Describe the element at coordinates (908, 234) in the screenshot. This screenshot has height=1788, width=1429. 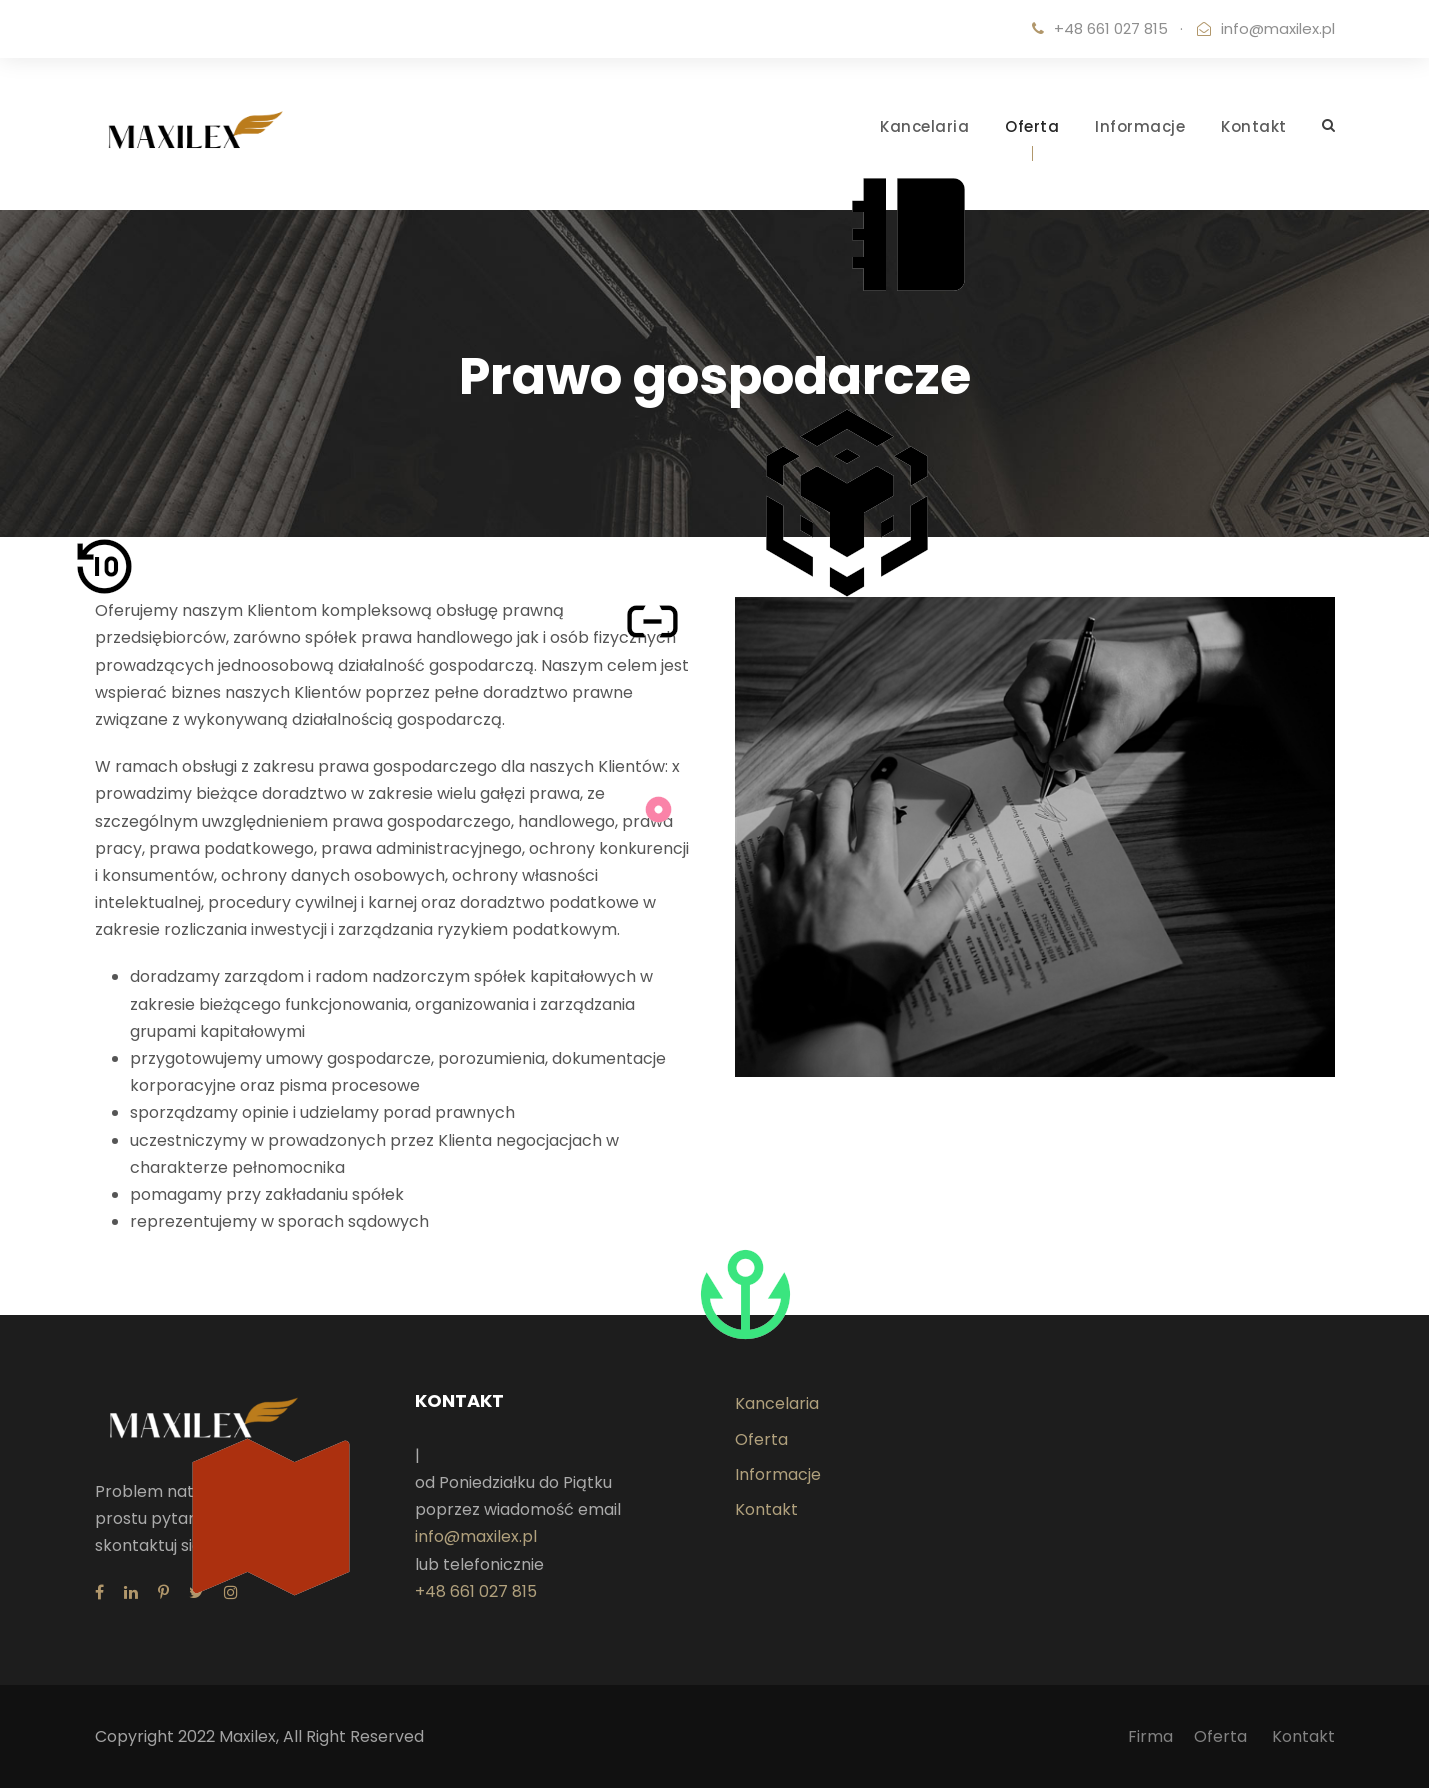
I see `view booklet or documentation` at that location.